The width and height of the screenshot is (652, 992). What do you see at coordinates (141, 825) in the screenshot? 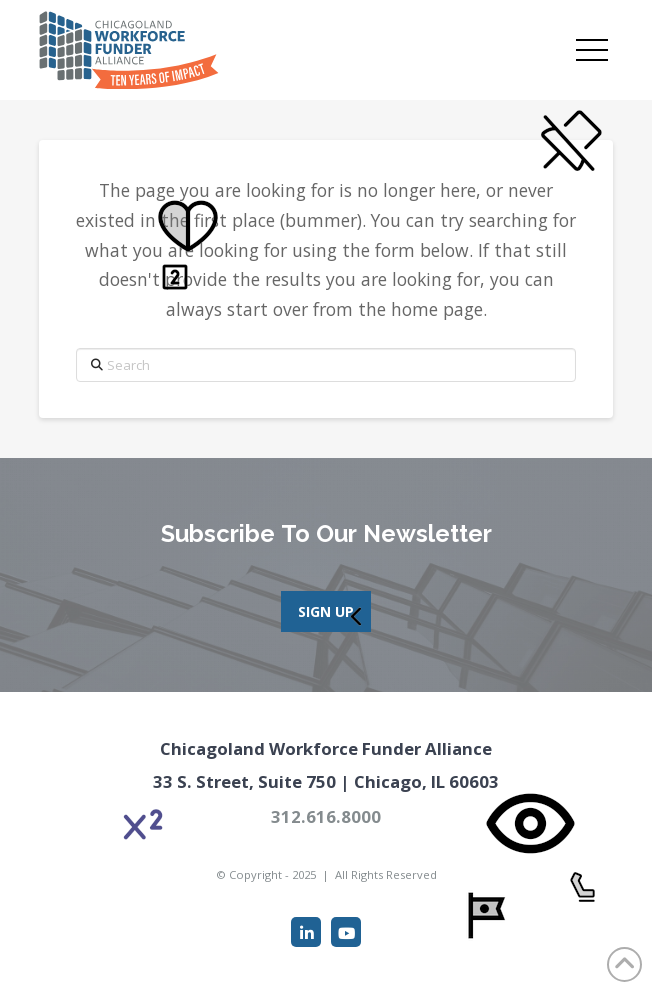
I see `format text as superscript` at bounding box center [141, 825].